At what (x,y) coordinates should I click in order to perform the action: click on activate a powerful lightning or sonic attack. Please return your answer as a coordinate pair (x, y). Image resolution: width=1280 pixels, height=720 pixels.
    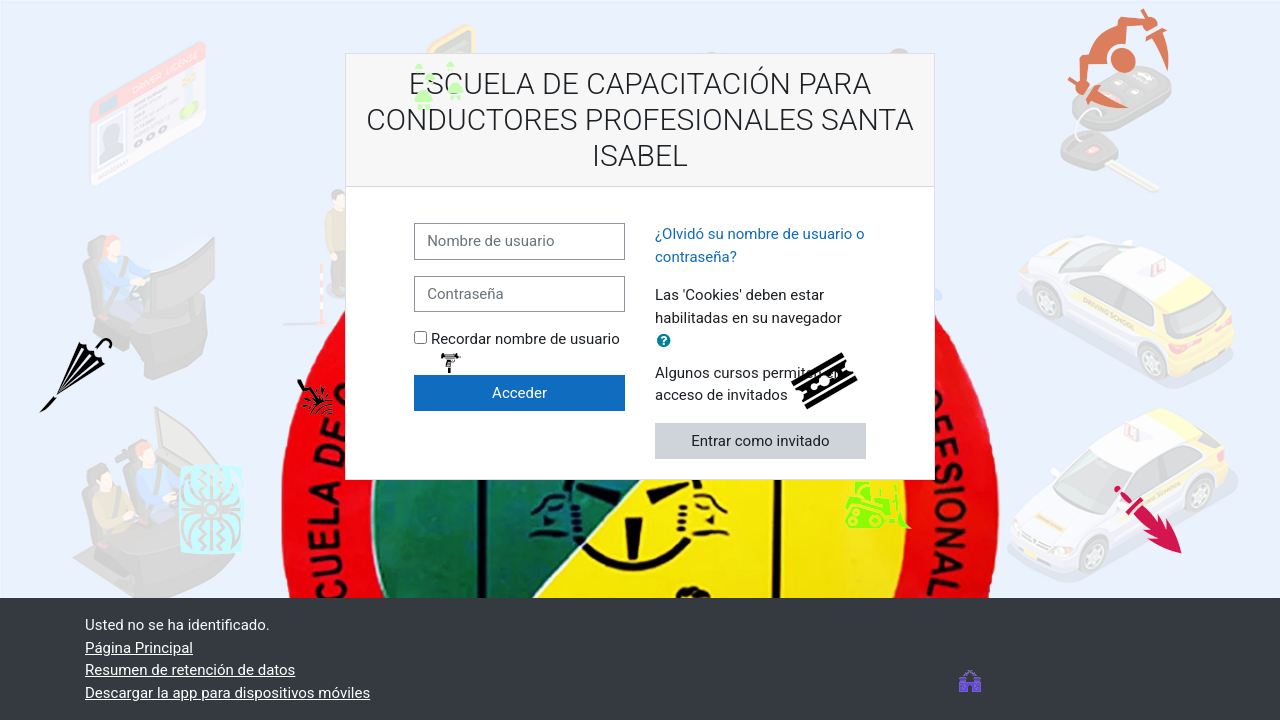
    Looking at the image, I should click on (315, 397).